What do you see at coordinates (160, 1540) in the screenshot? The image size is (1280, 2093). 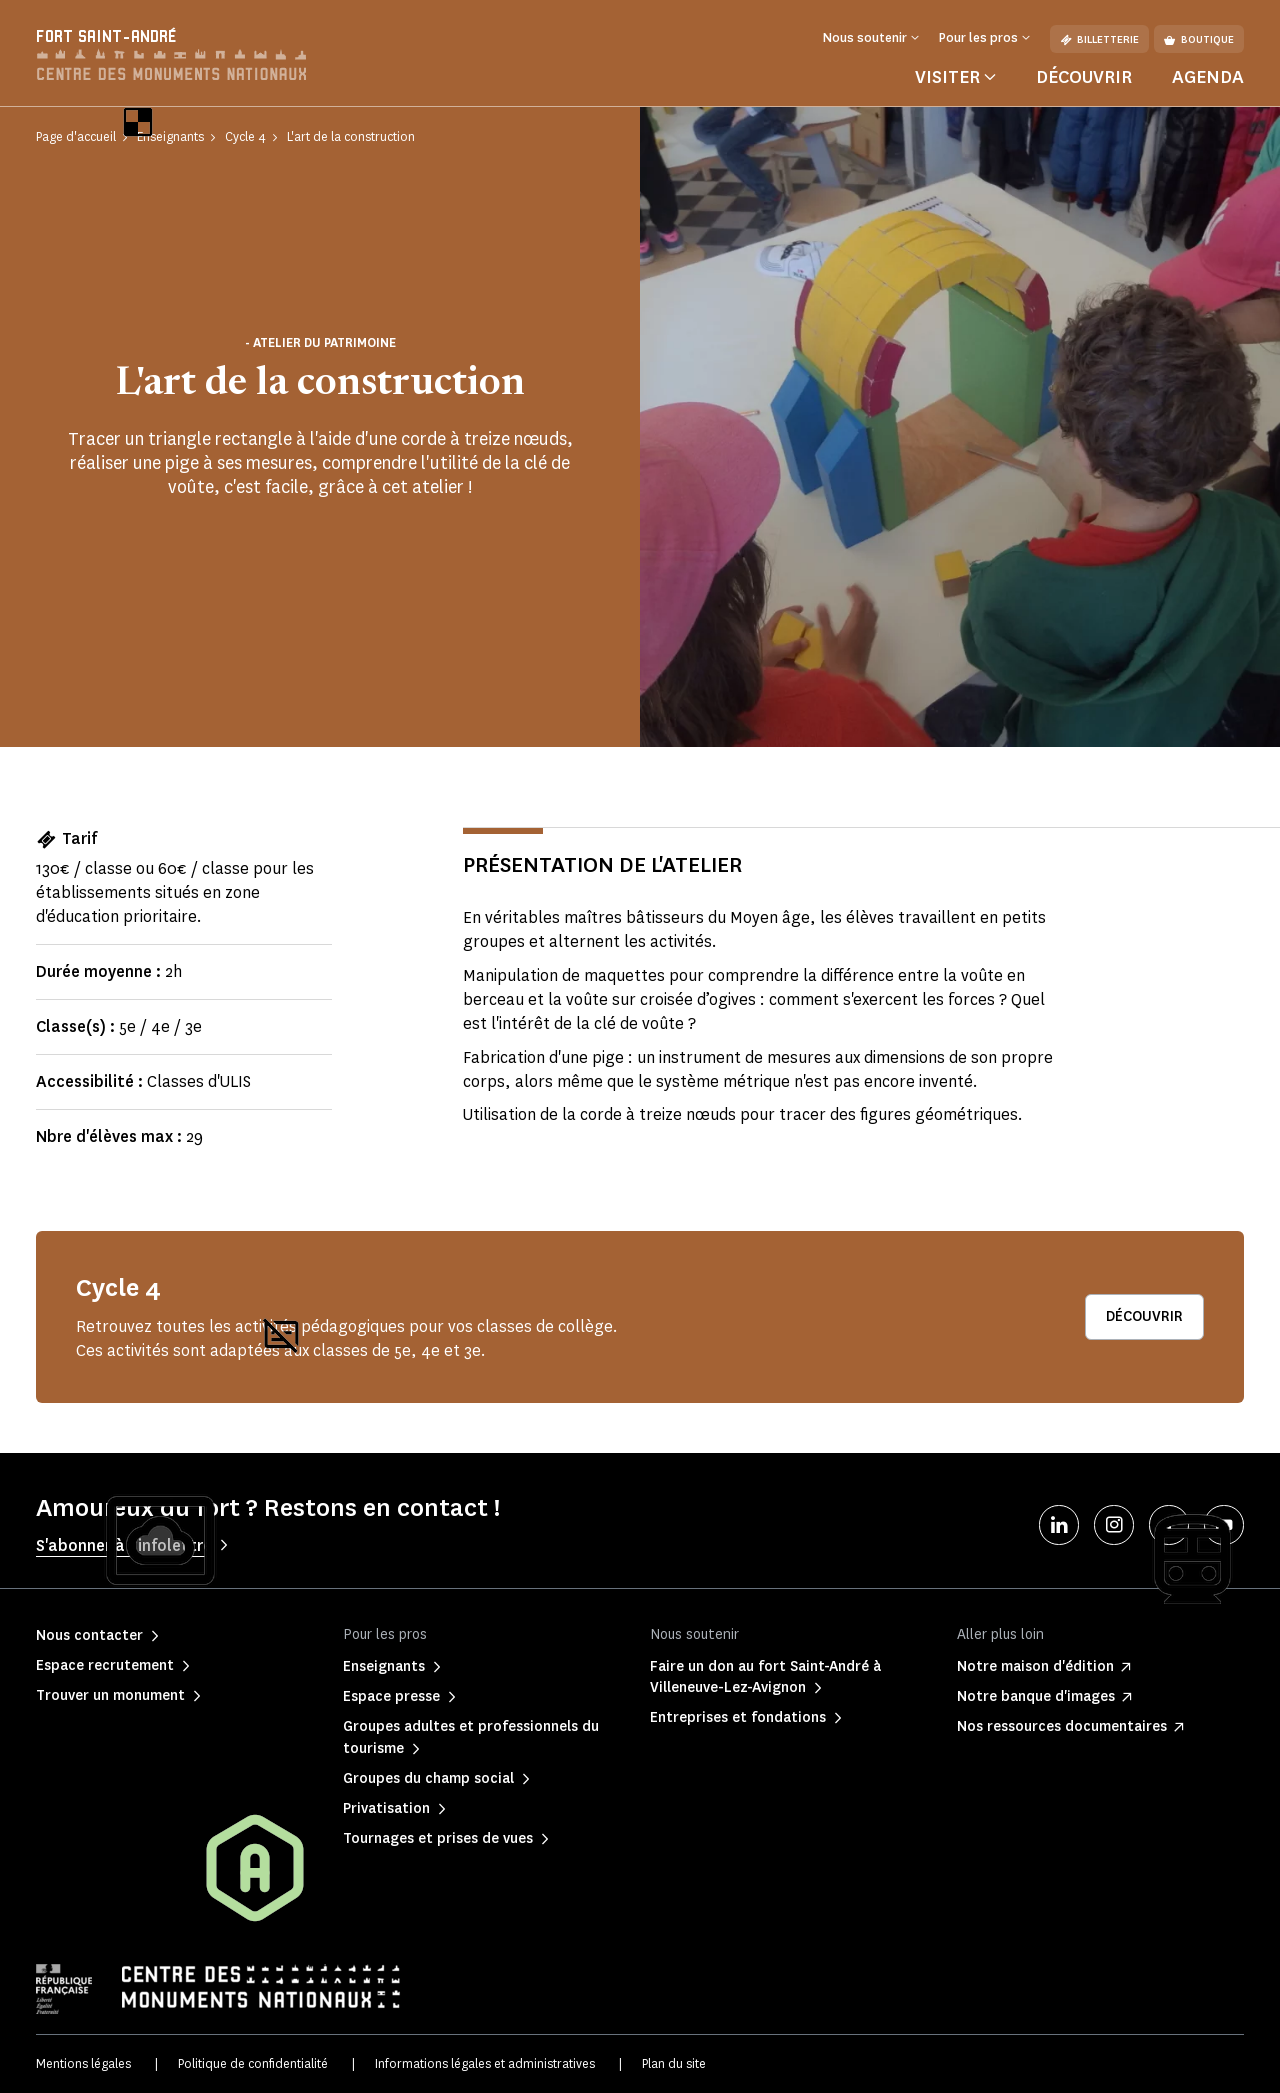 I see `access daydream or screensaver settings` at bounding box center [160, 1540].